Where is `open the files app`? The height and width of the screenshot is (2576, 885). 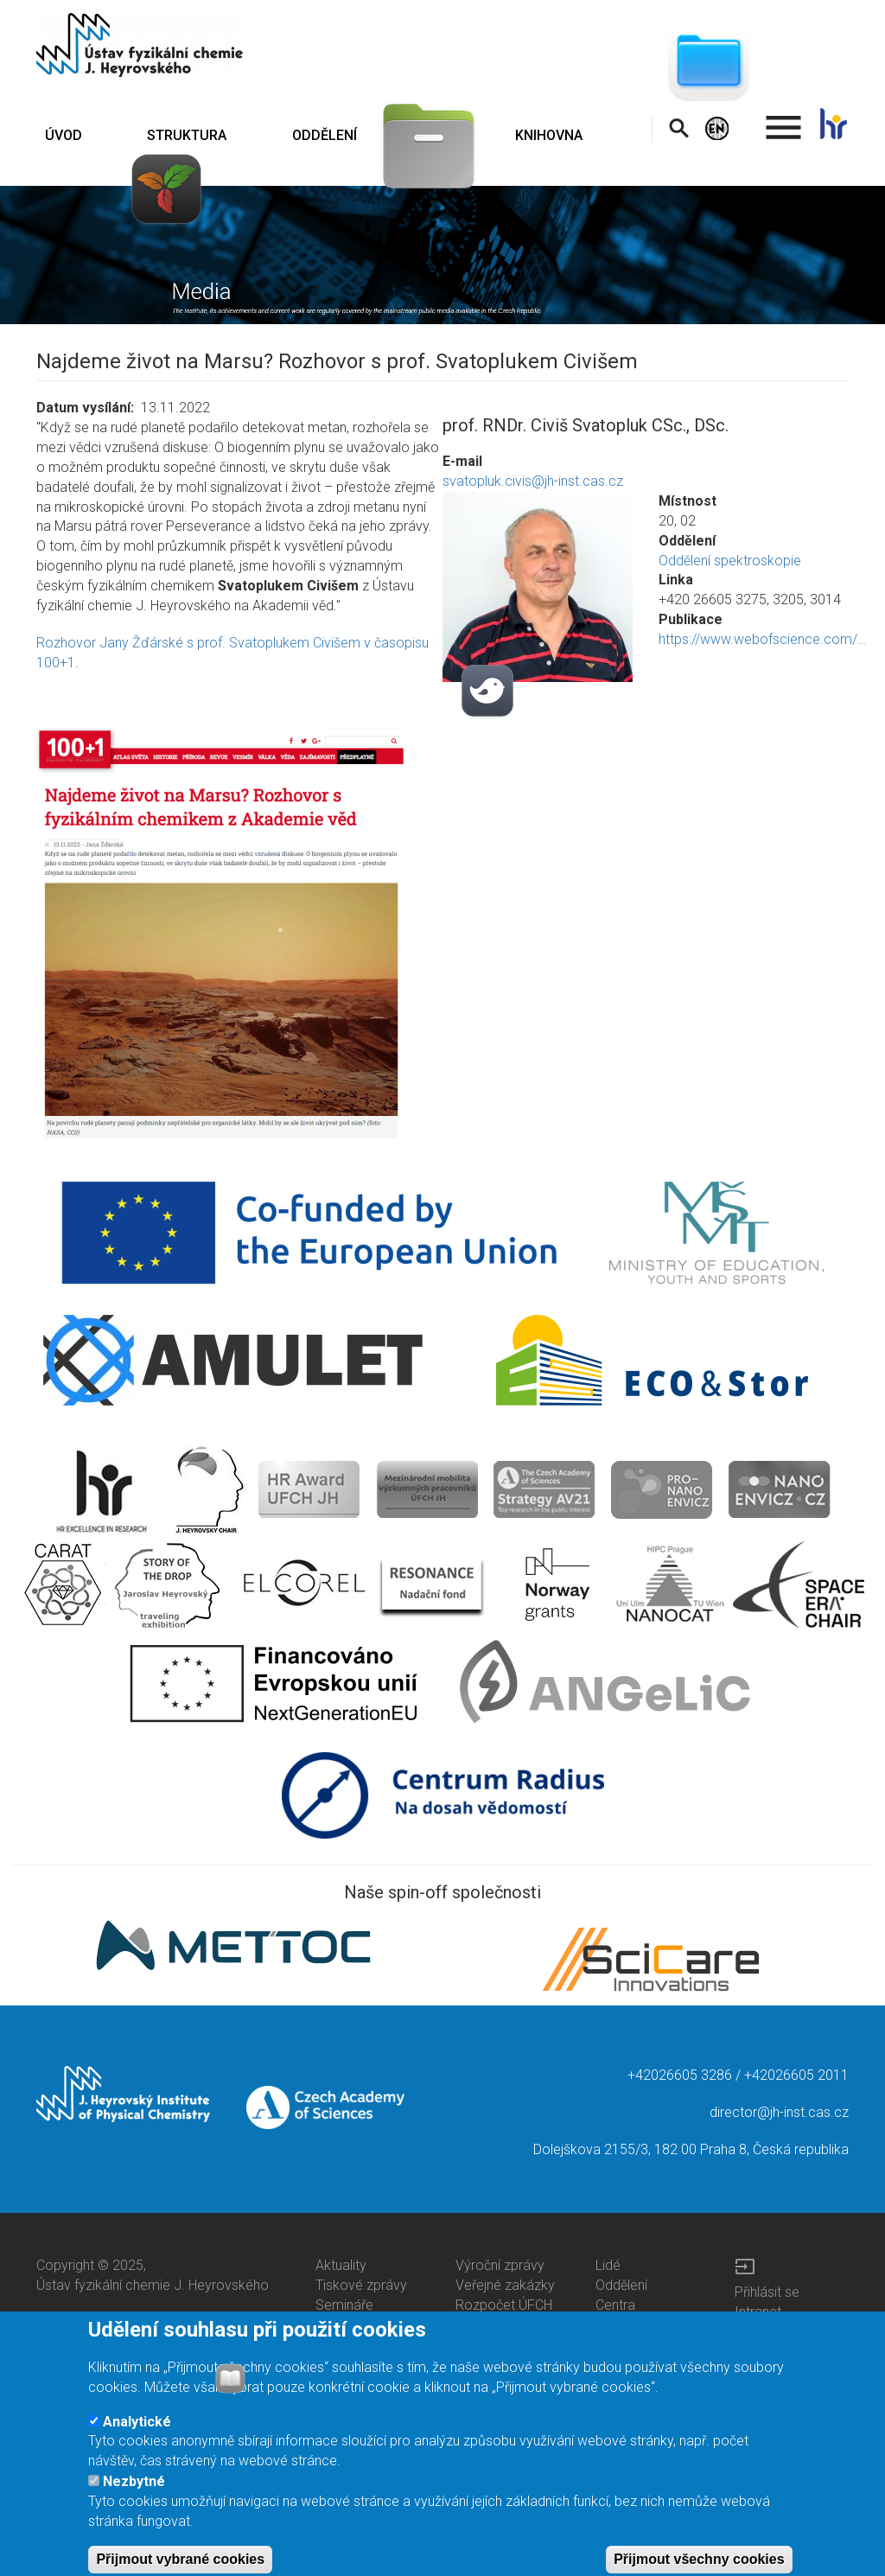 open the files app is located at coordinates (709, 61).